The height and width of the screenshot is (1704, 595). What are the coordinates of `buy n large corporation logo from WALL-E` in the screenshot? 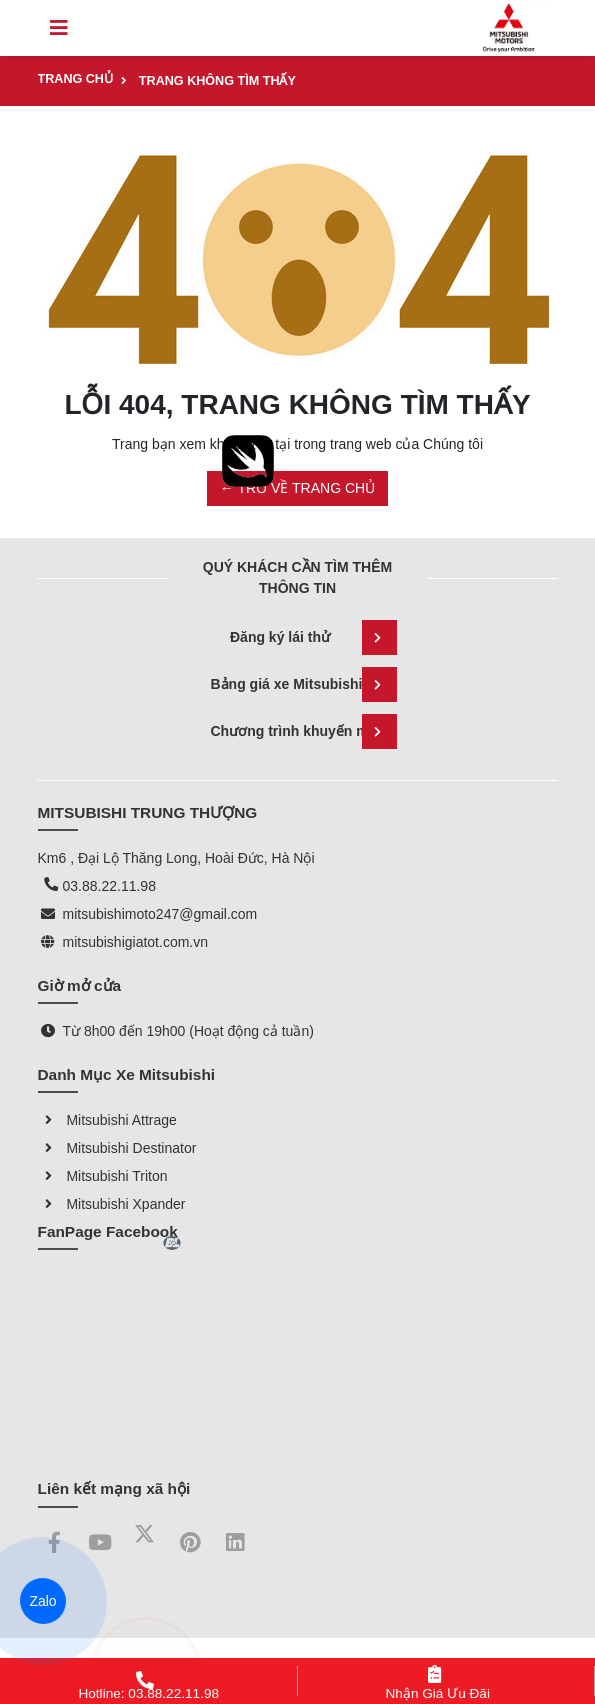 It's located at (172, 1243).